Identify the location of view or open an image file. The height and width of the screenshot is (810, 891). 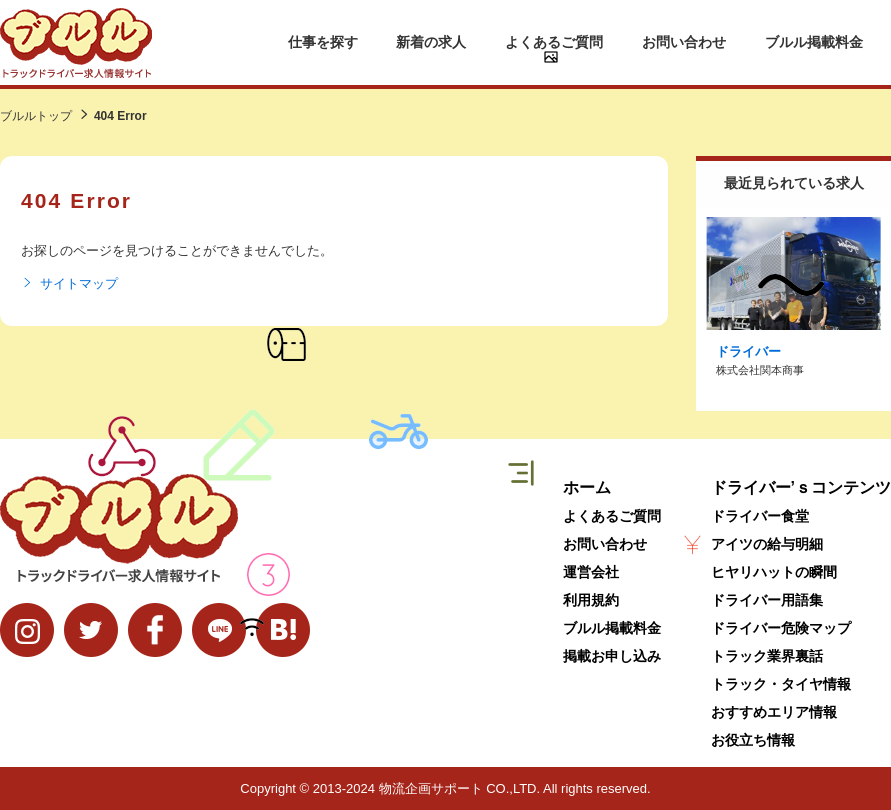
(551, 57).